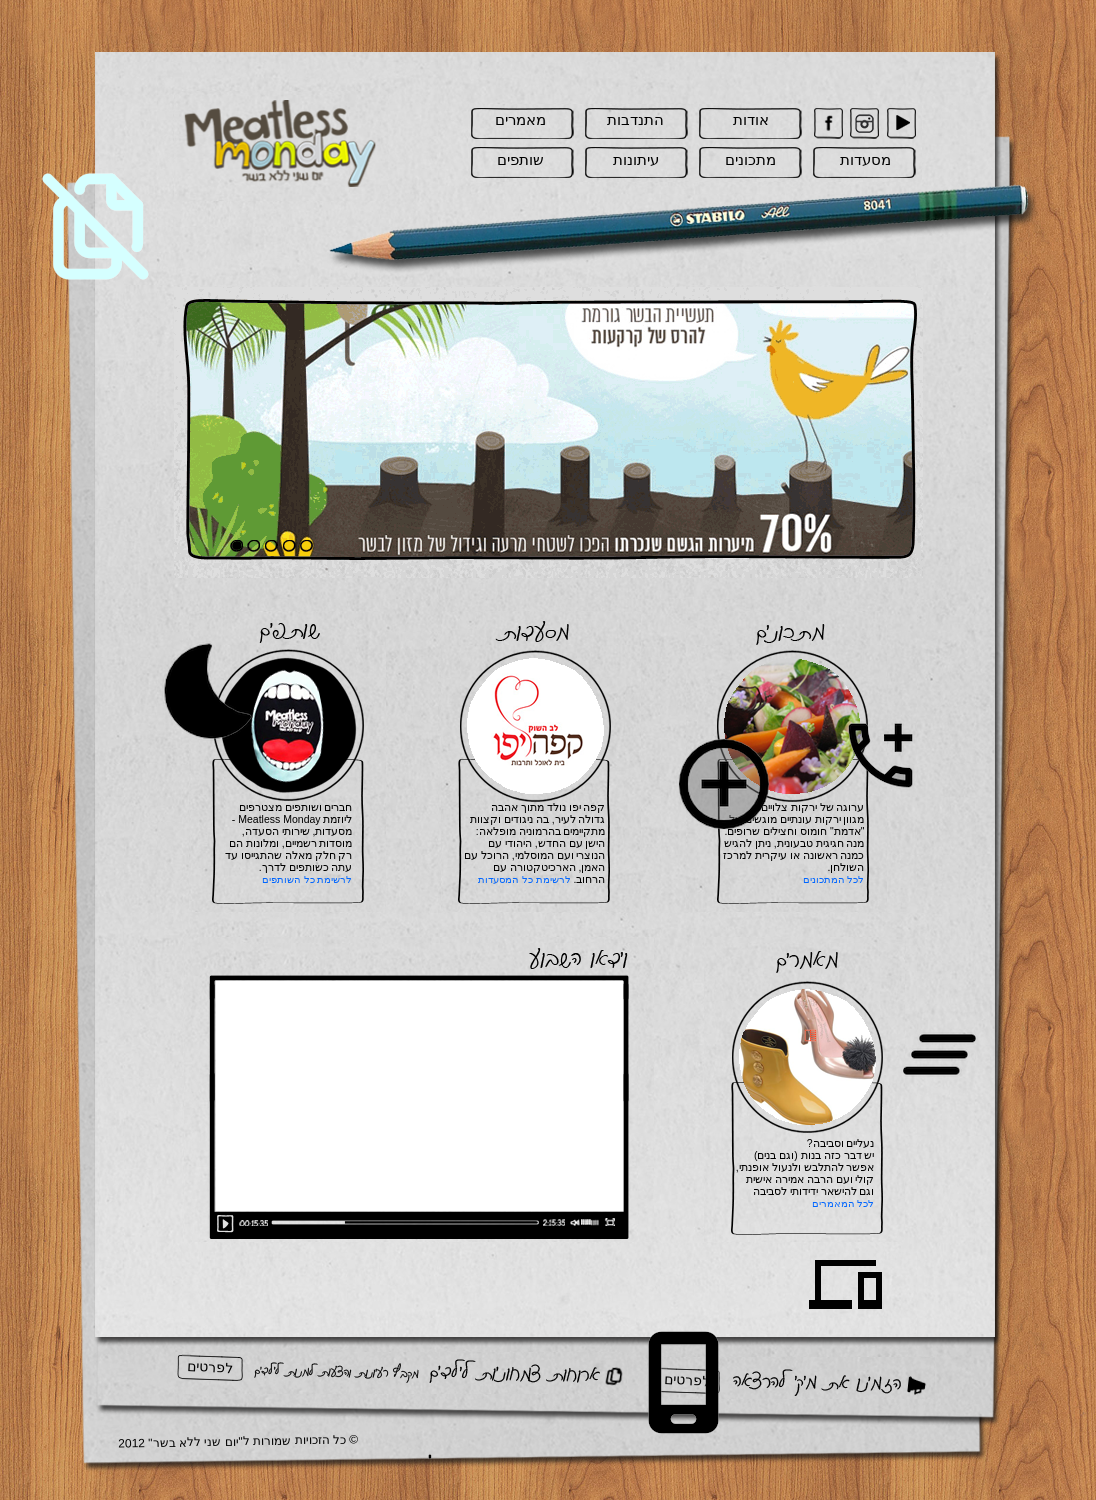 The width and height of the screenshot is (1096, 1500). What do you see at coordinates (880, 755) in the screenshot?
I see `add a new contact to your phone` at bounding box center [880, 755].